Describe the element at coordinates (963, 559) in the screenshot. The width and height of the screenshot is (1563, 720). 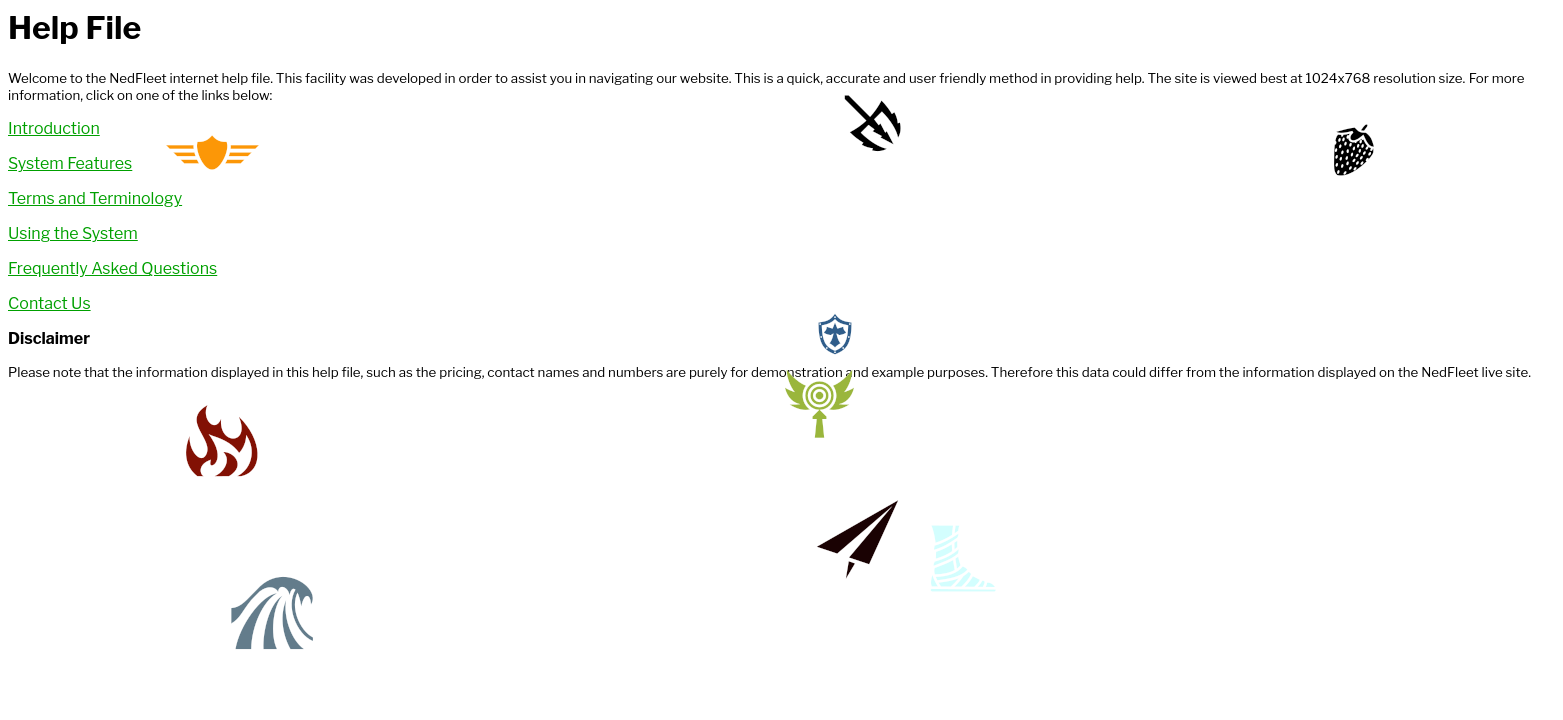
I see `browse sandals or summer footwear` at that location.